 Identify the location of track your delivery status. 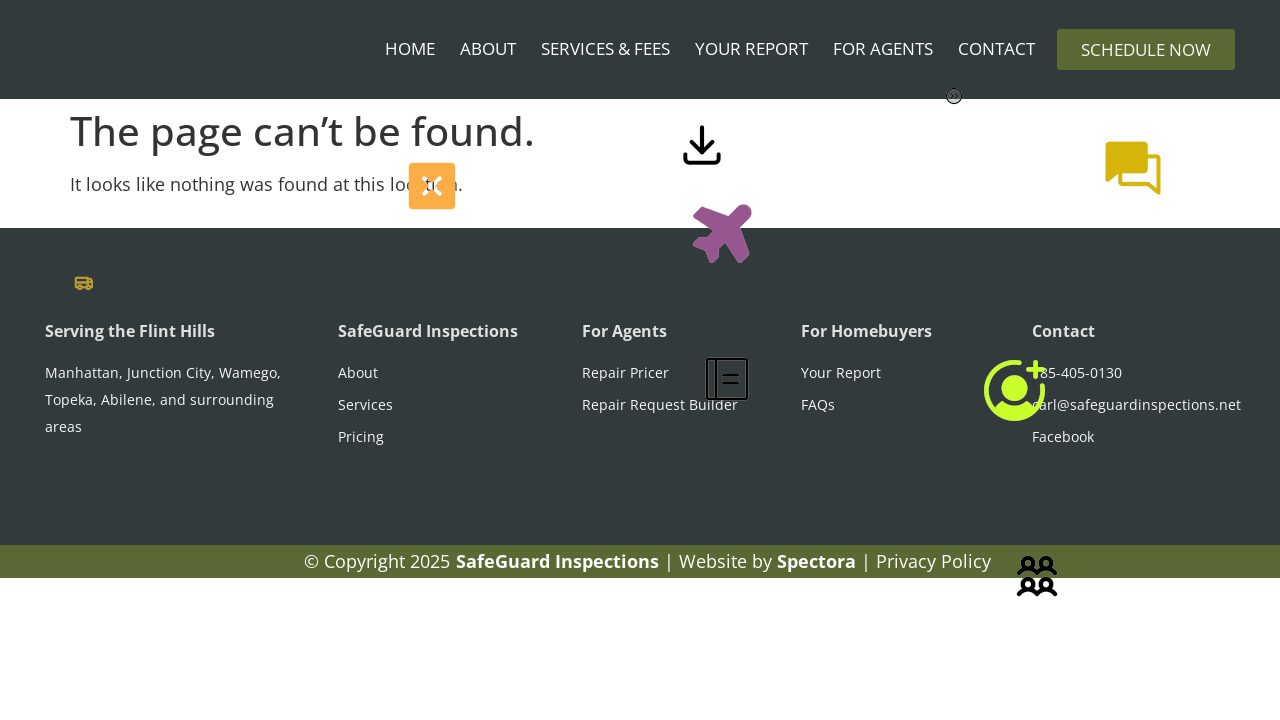
(83, 282).